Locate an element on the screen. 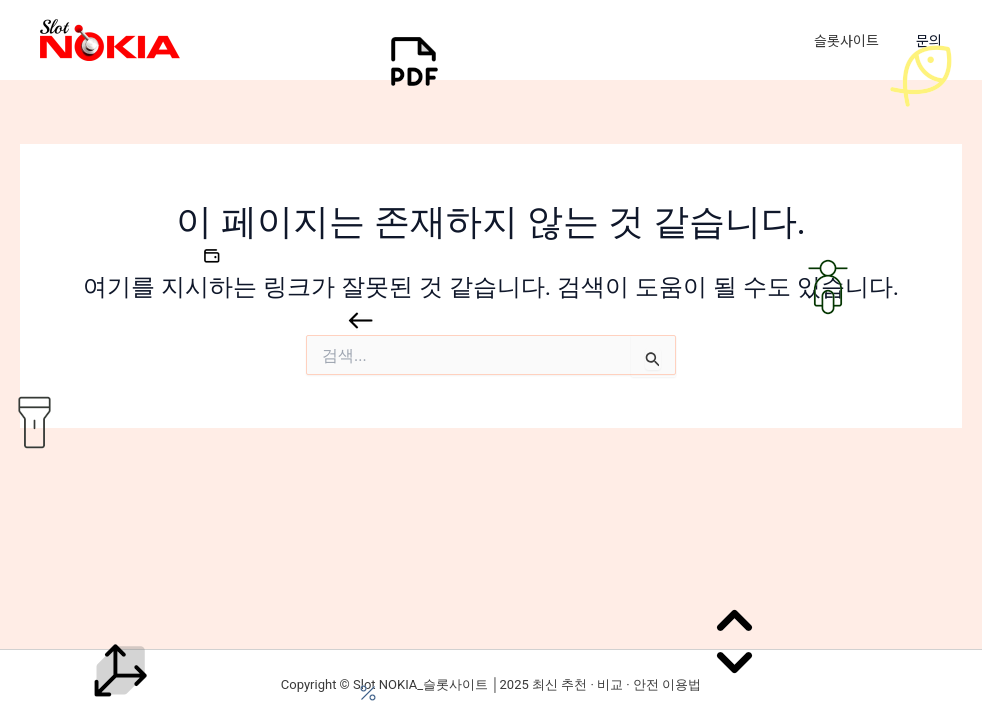 The image size is (982, 720). view or open a PDF document is located at coordinates (413, 63).